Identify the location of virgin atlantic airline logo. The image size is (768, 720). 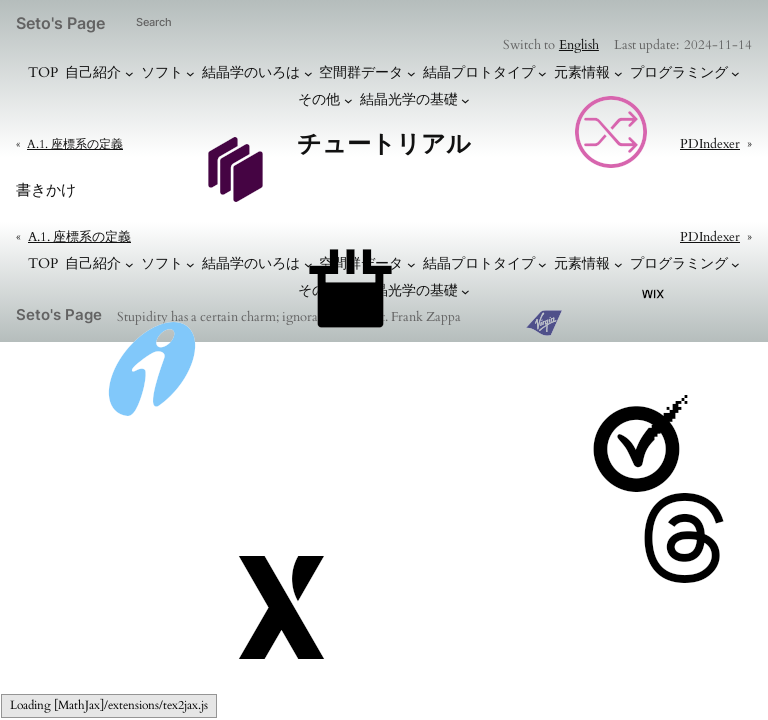
(544, 323).